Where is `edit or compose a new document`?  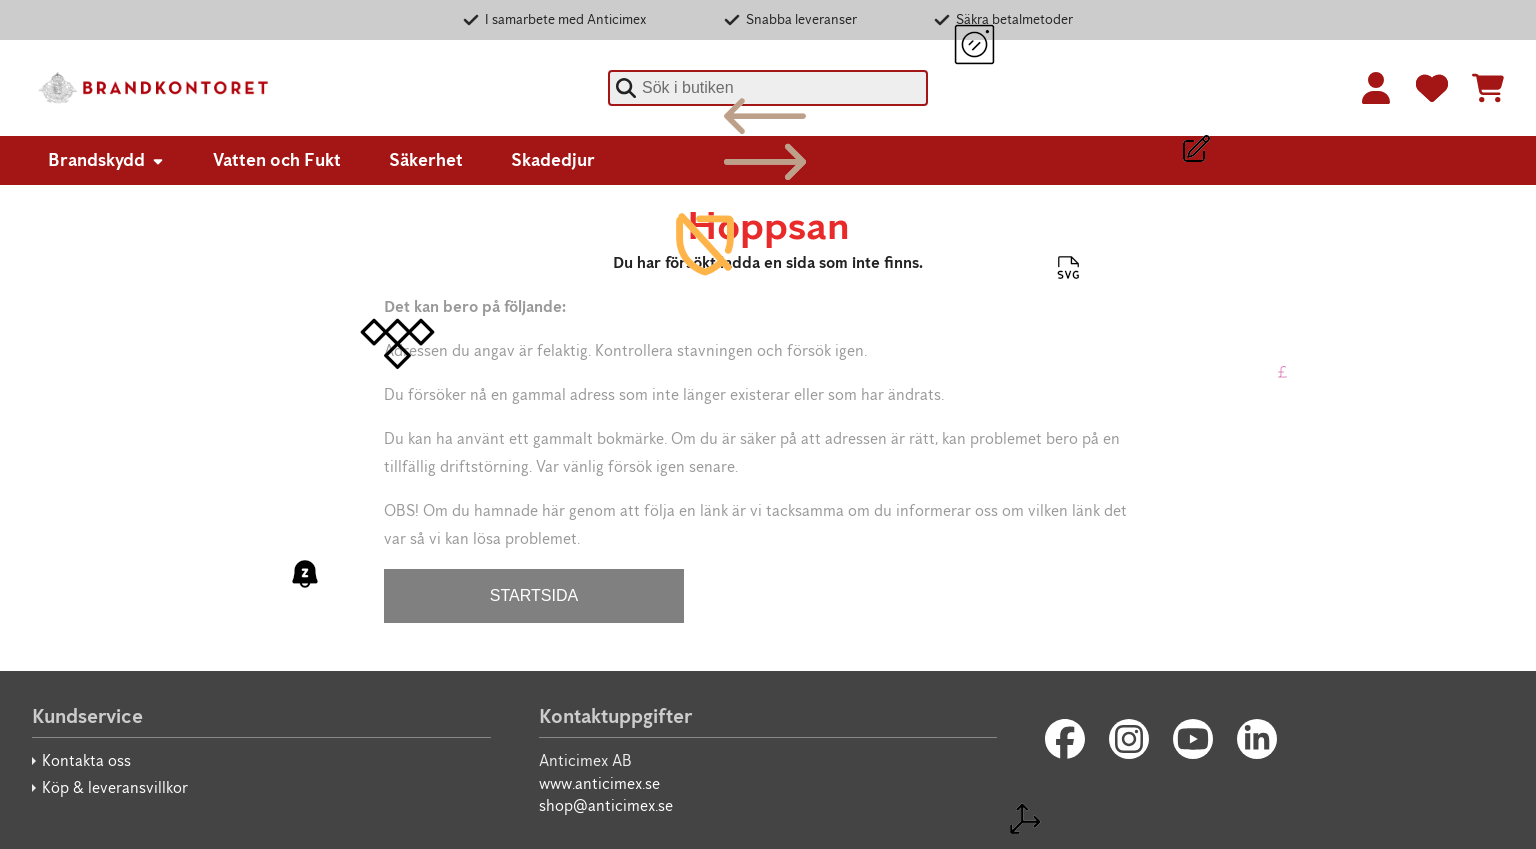
edit or compose a new document is located at coordinates (1196, 149).